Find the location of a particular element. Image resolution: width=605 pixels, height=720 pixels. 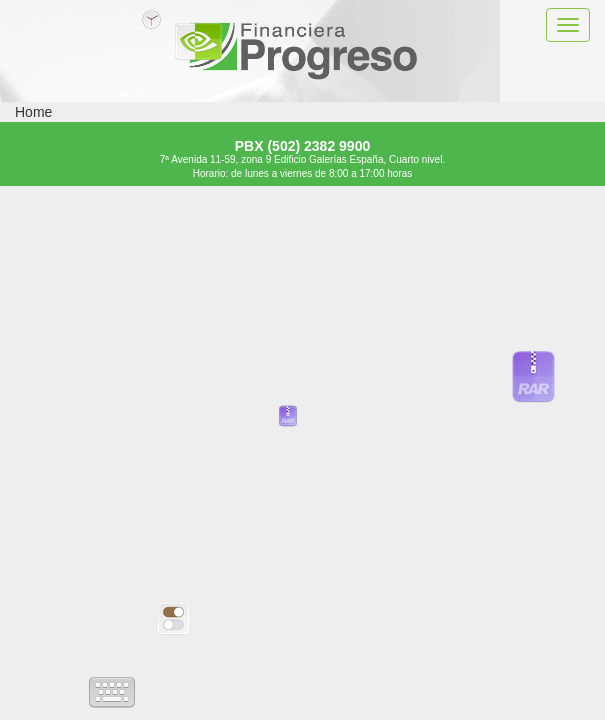

access time and date settings is located at coordinates (151, 19).